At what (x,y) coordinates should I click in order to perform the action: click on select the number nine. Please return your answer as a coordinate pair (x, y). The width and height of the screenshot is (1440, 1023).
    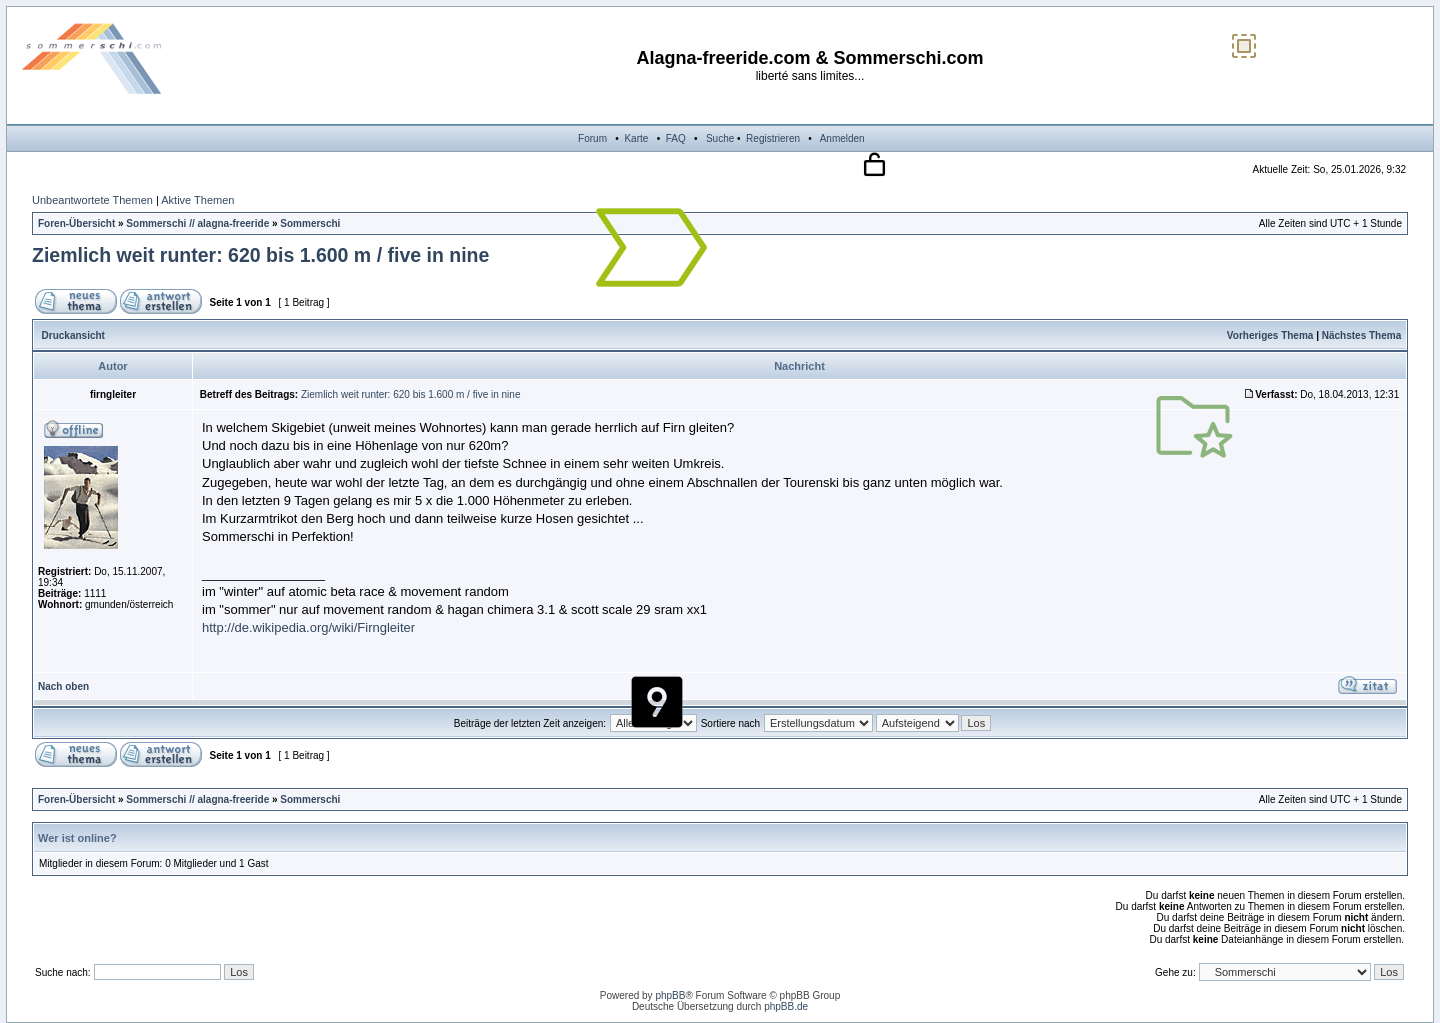
    Looking at the image, I should click on (657, 702).